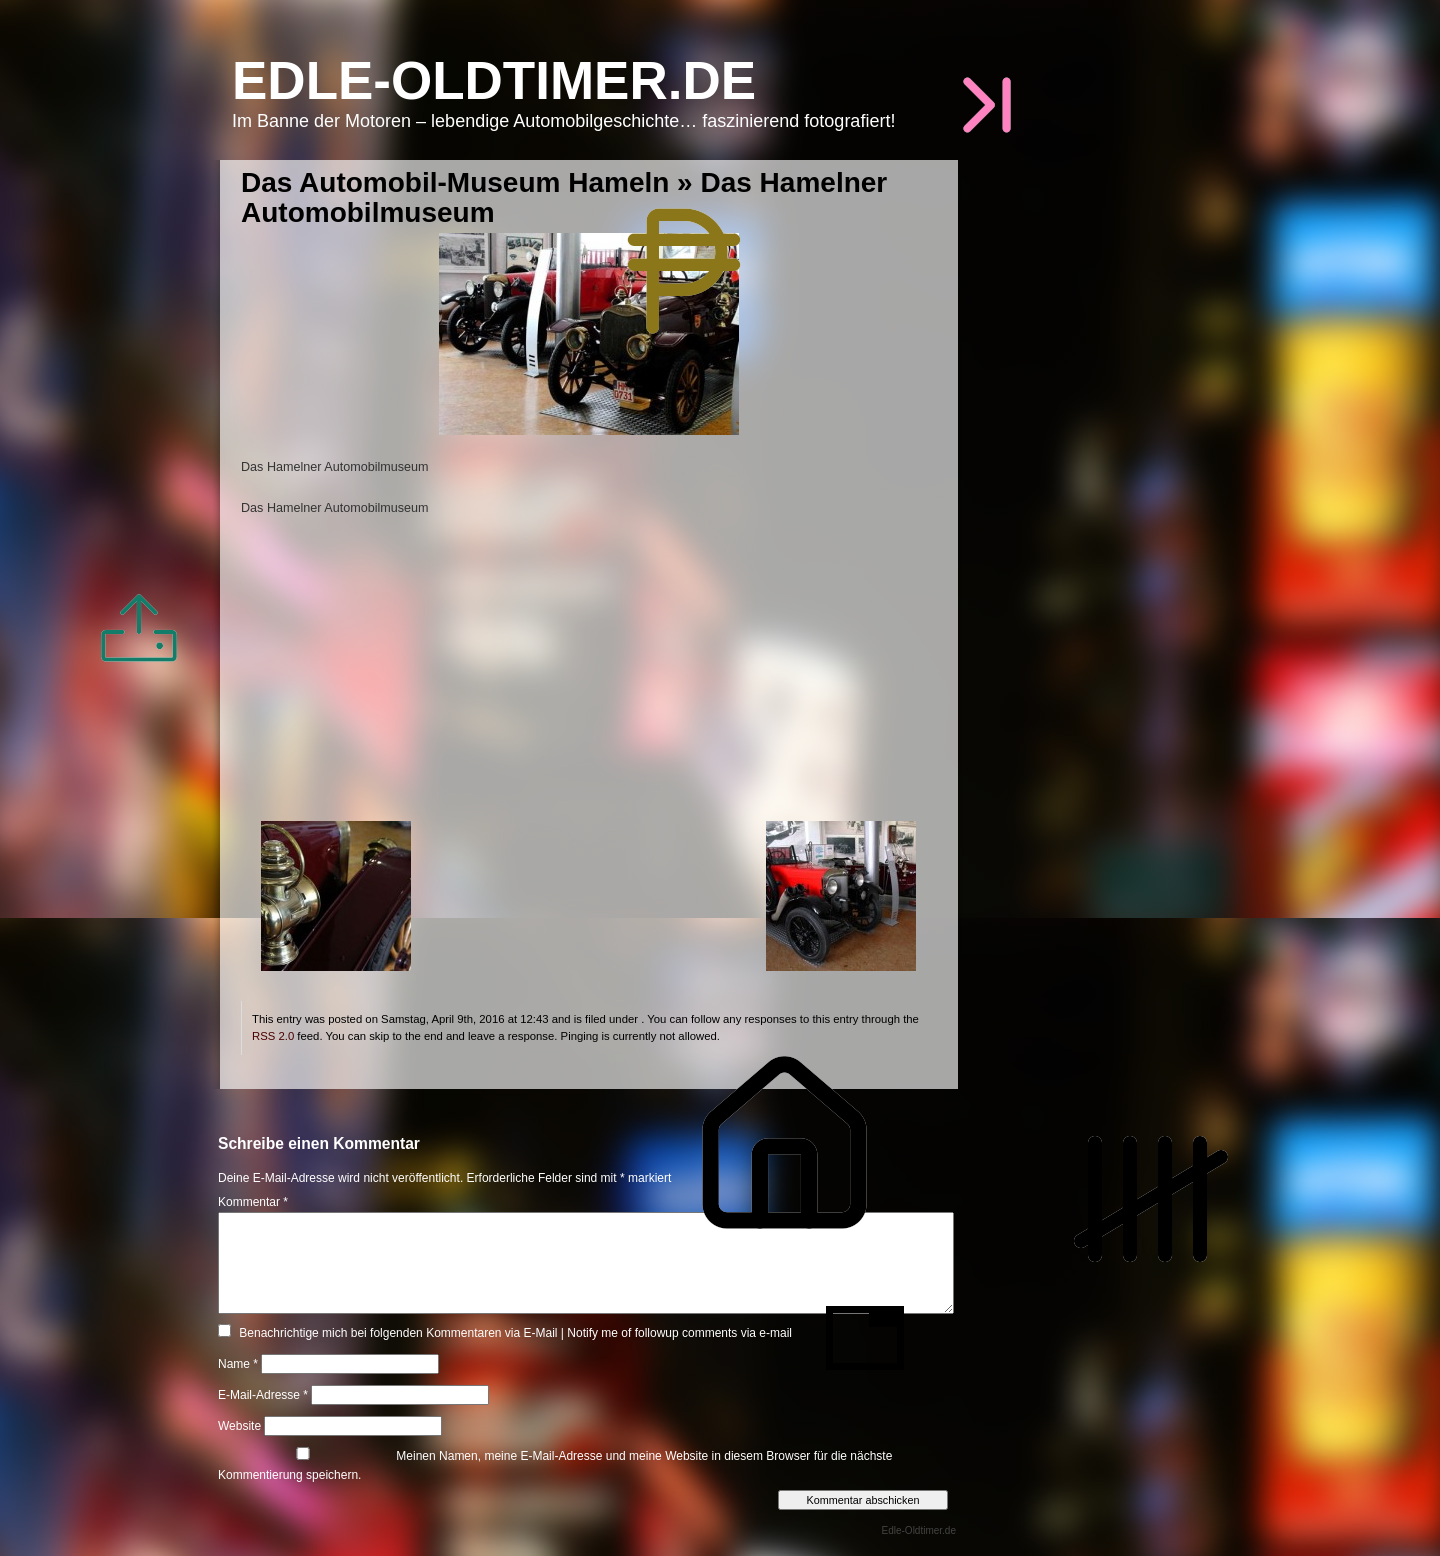 Image resolution: width=1440 pixels, height=1556 pixels. What do you see at coordinates (784, 1146) in the screenshot?
I see `navigate to home screen` at bounding box center [784, 1146].